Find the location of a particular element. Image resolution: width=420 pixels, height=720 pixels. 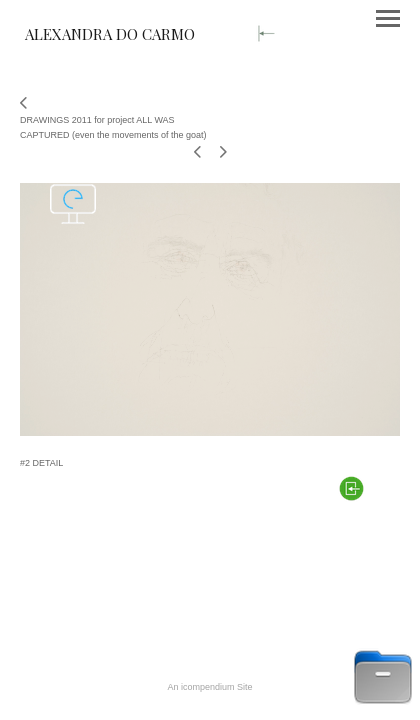

log out of the current user session is located at coordinates (351, 488).